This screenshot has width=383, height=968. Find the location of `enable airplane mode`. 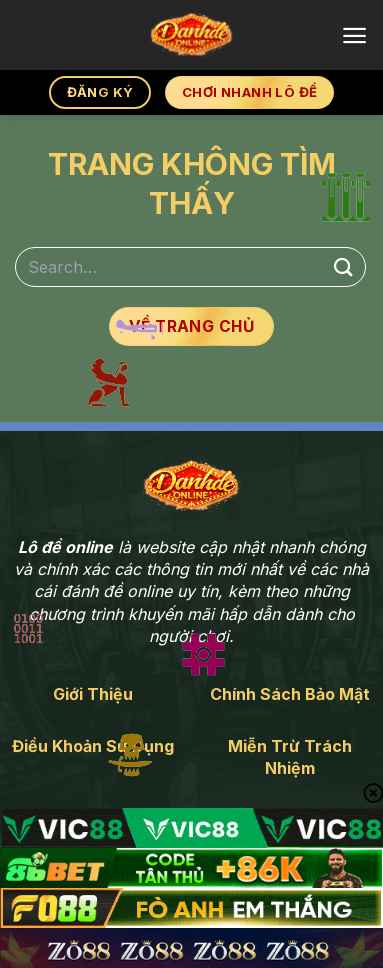

enable airplane mode is located at coordinates (139, 329).